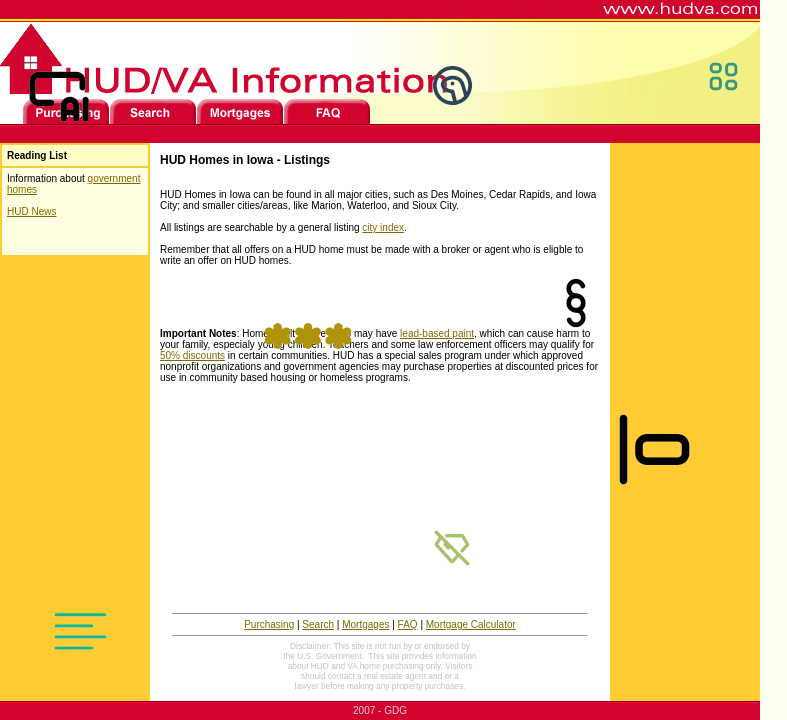 This screenshot has width=787, height=720. I want to click on enter text for AI processing, so click(57, 90).